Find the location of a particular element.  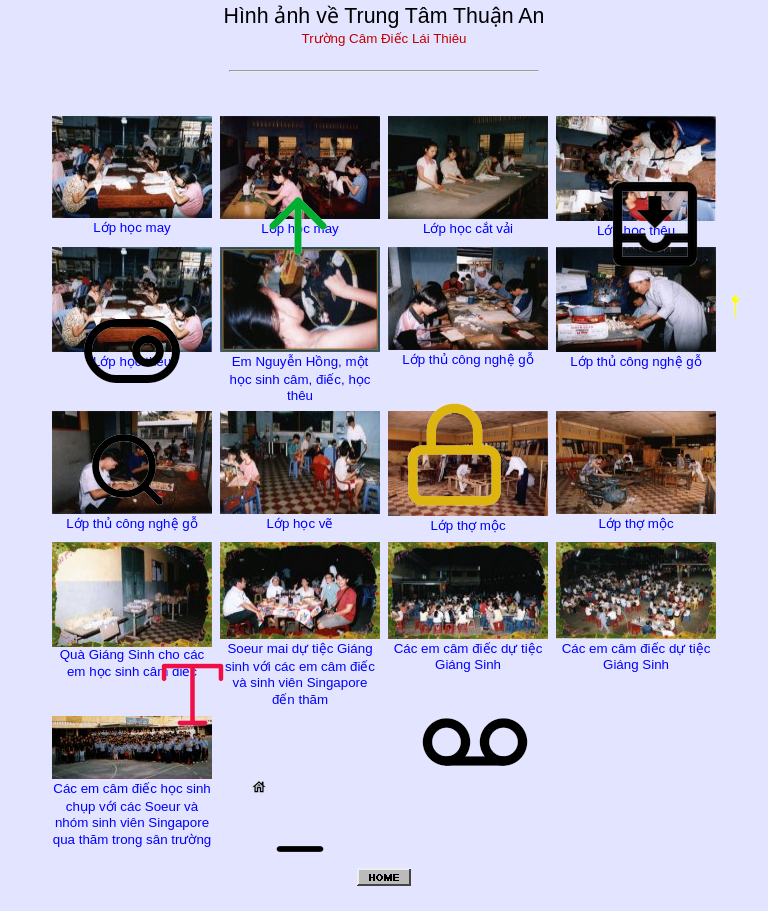

move item up in a list is located at coordinates (298, 226).